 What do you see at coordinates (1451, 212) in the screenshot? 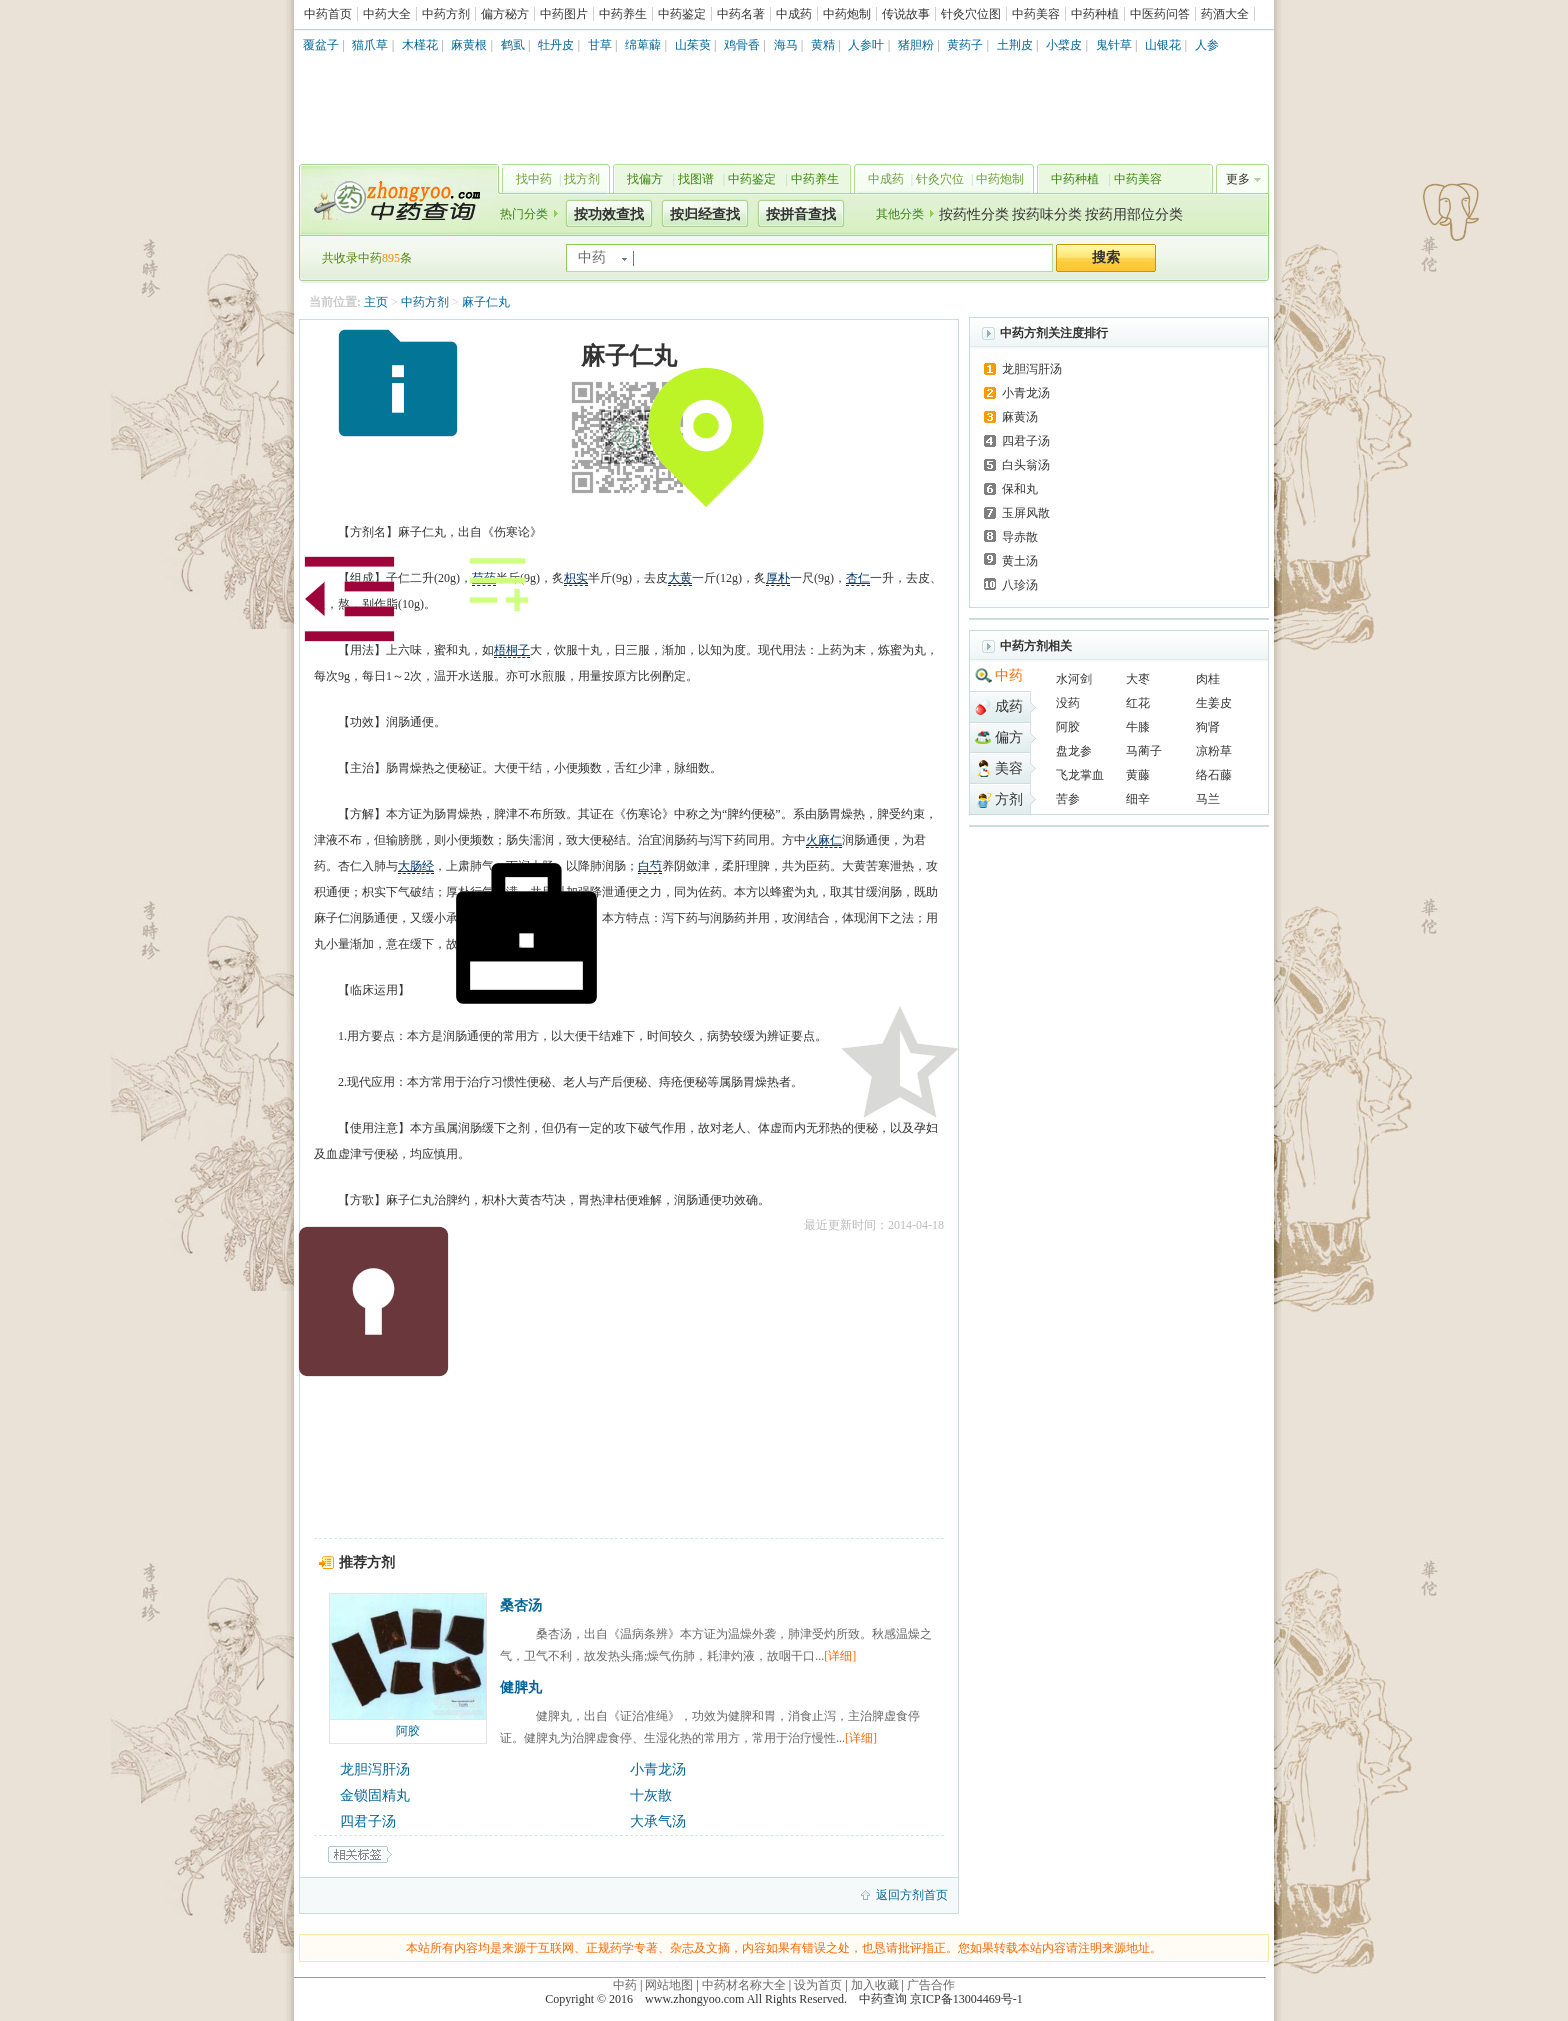
I see `PostgreSQL database logo` at bounding box center [1451, 212].